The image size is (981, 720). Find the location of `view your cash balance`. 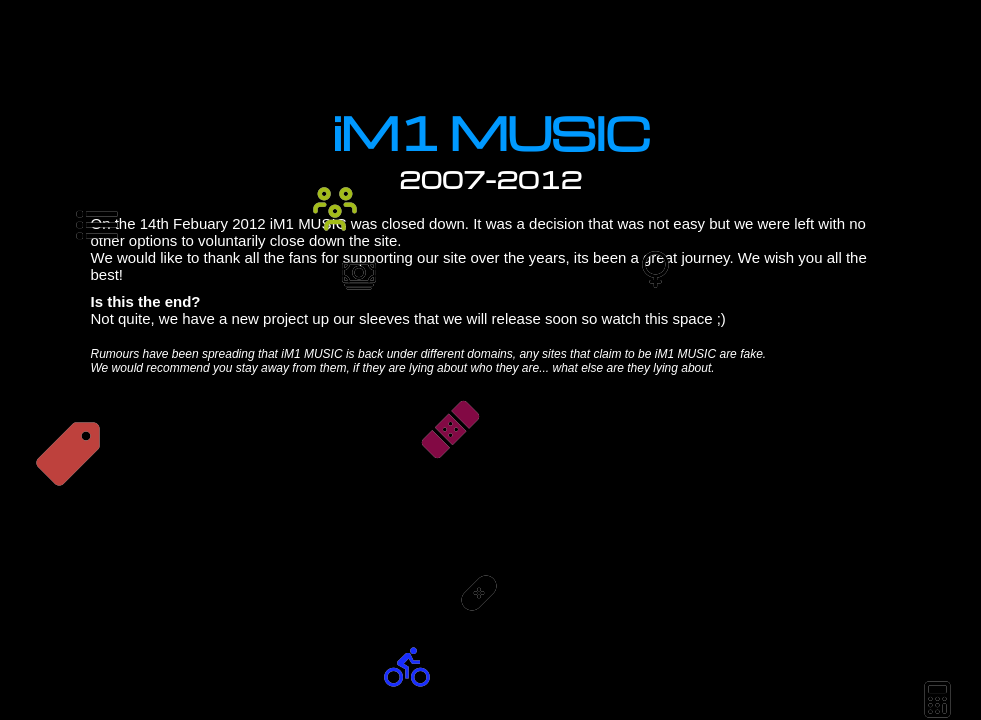

view your cash balance is located at coordinates (359, 276).